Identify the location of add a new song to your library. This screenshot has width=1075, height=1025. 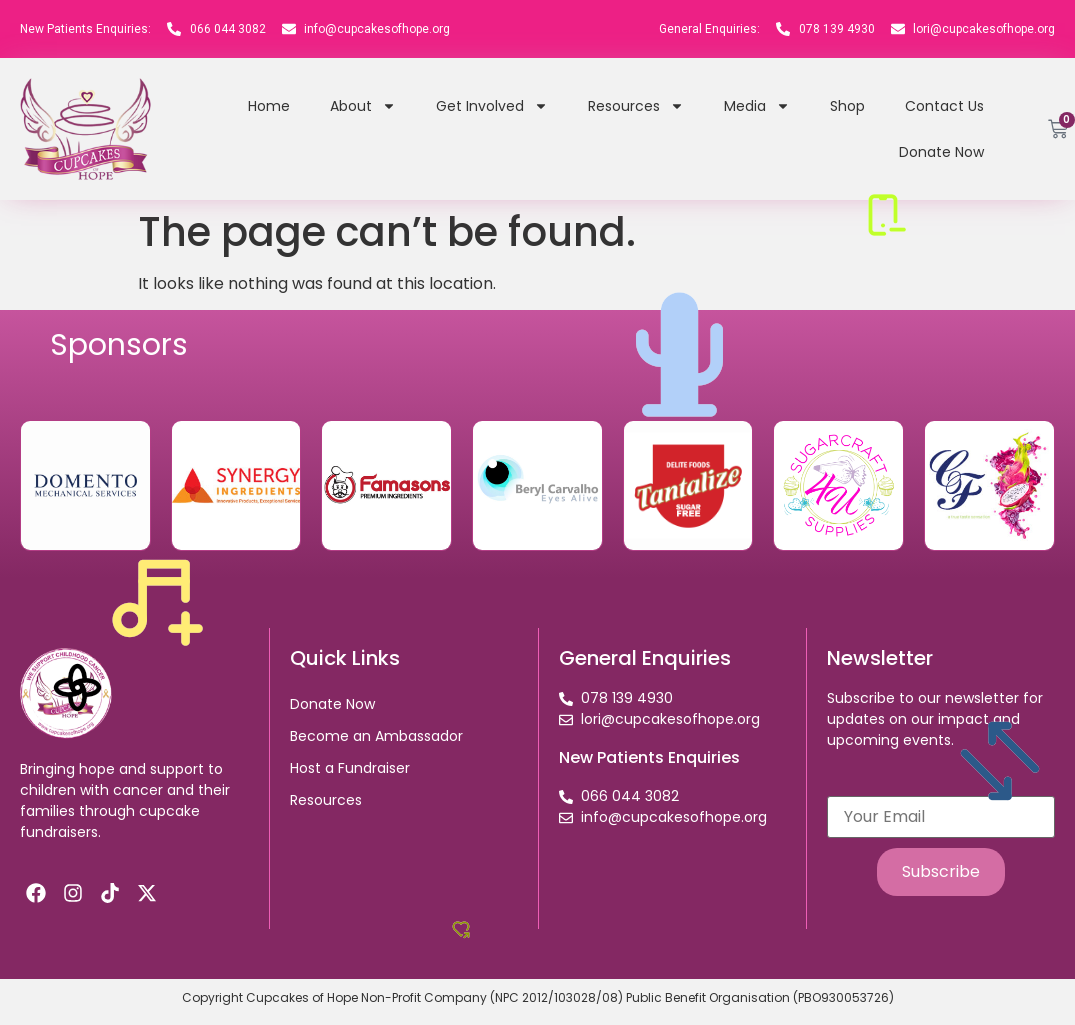
(155, 598).